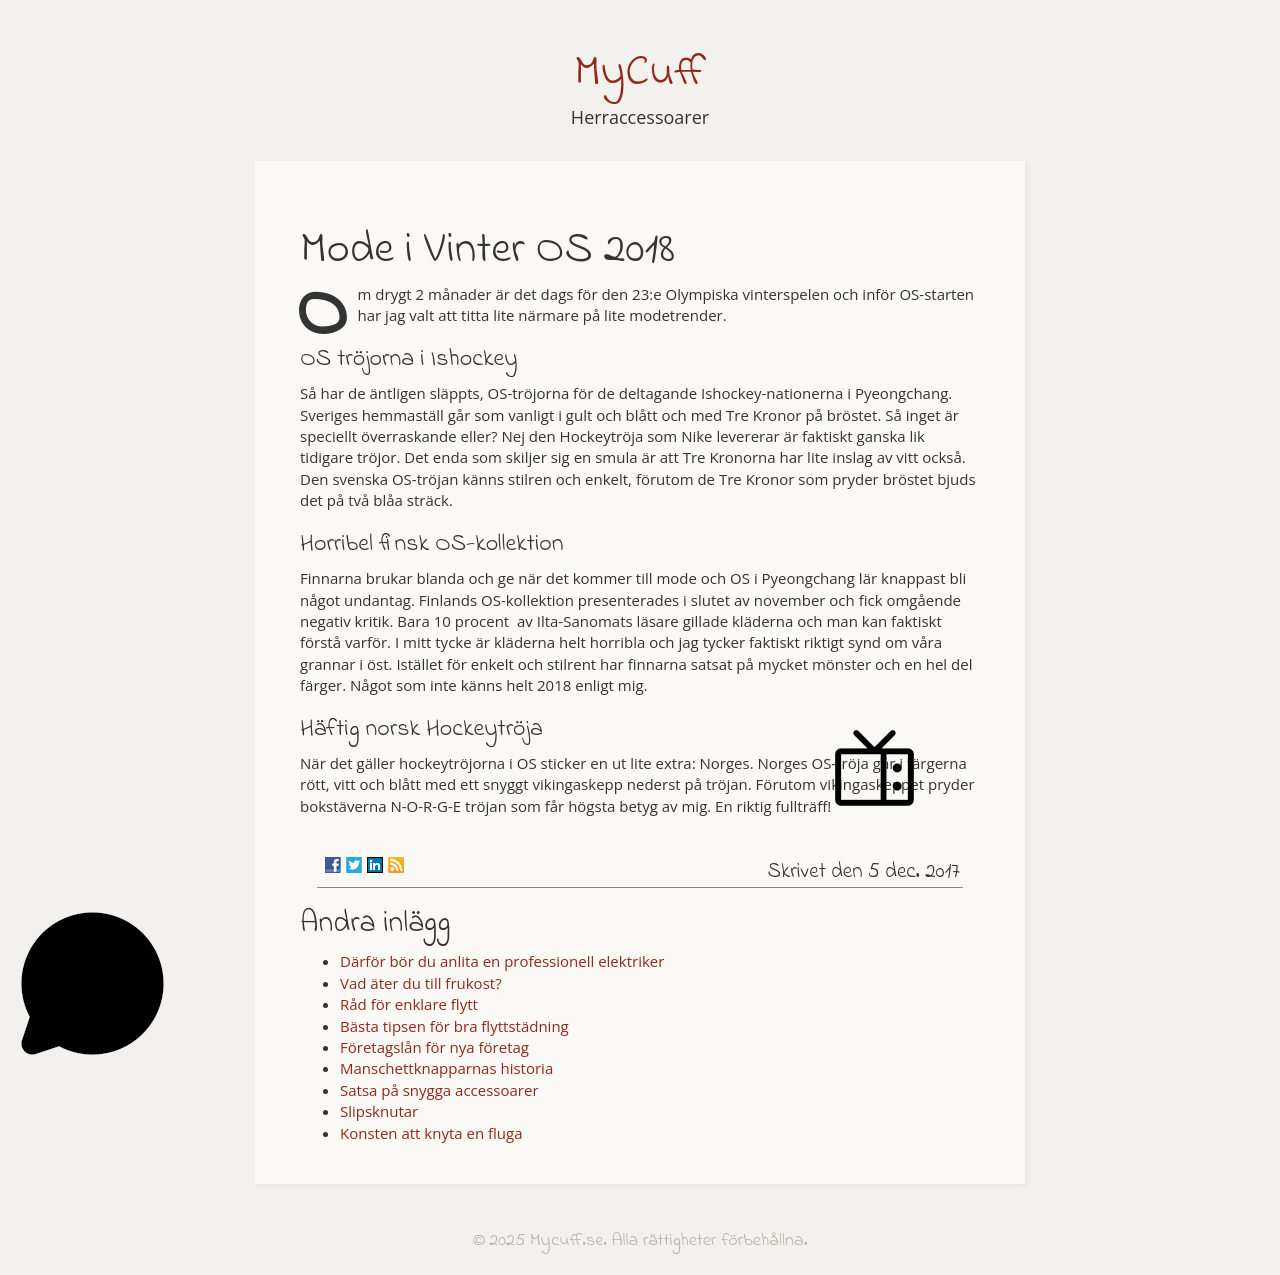 The image size is (1280, 1275). I want to click on open chat or messaging, so click(92, 983).